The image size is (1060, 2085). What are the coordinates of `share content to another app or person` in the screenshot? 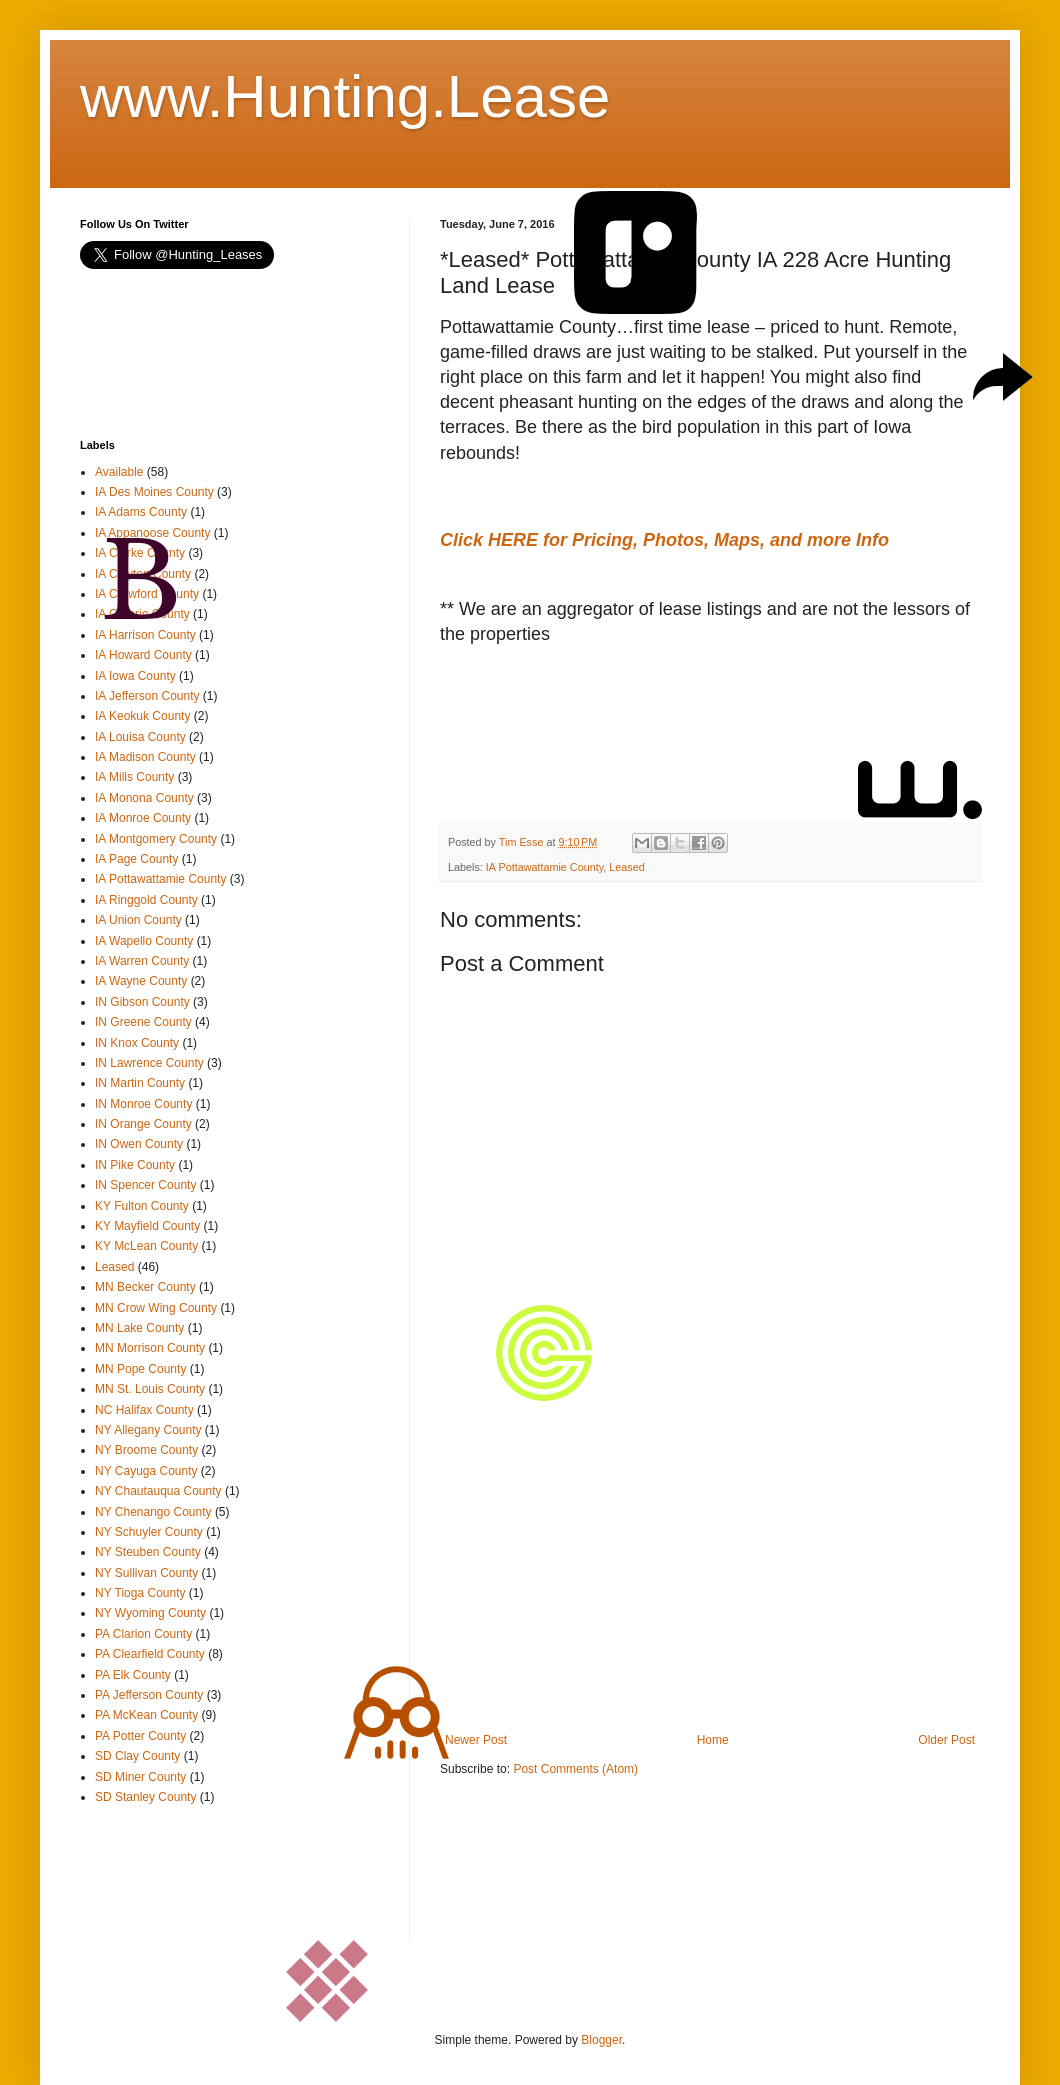 It's located at (1000, 380).